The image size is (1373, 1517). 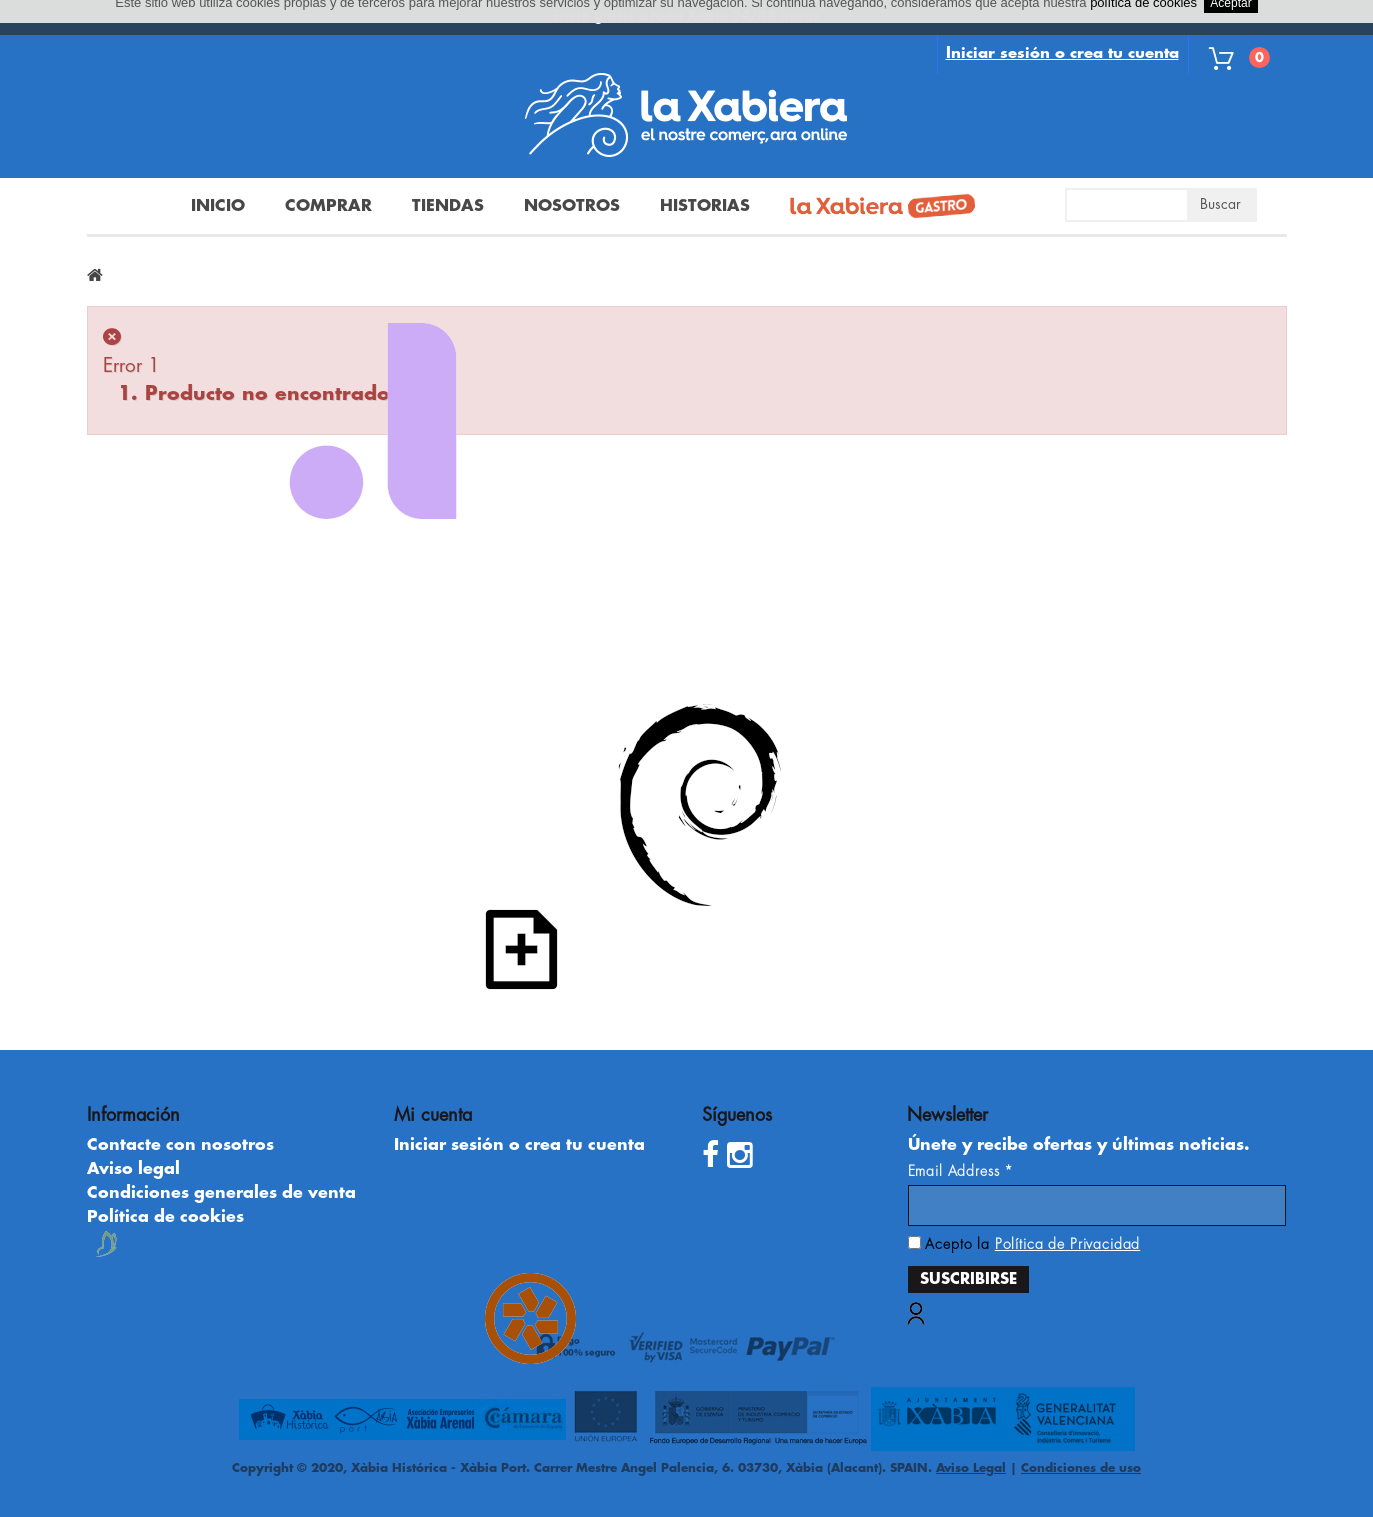 I want to click on visit dunked portfolio website, so click(x=373, y=421).